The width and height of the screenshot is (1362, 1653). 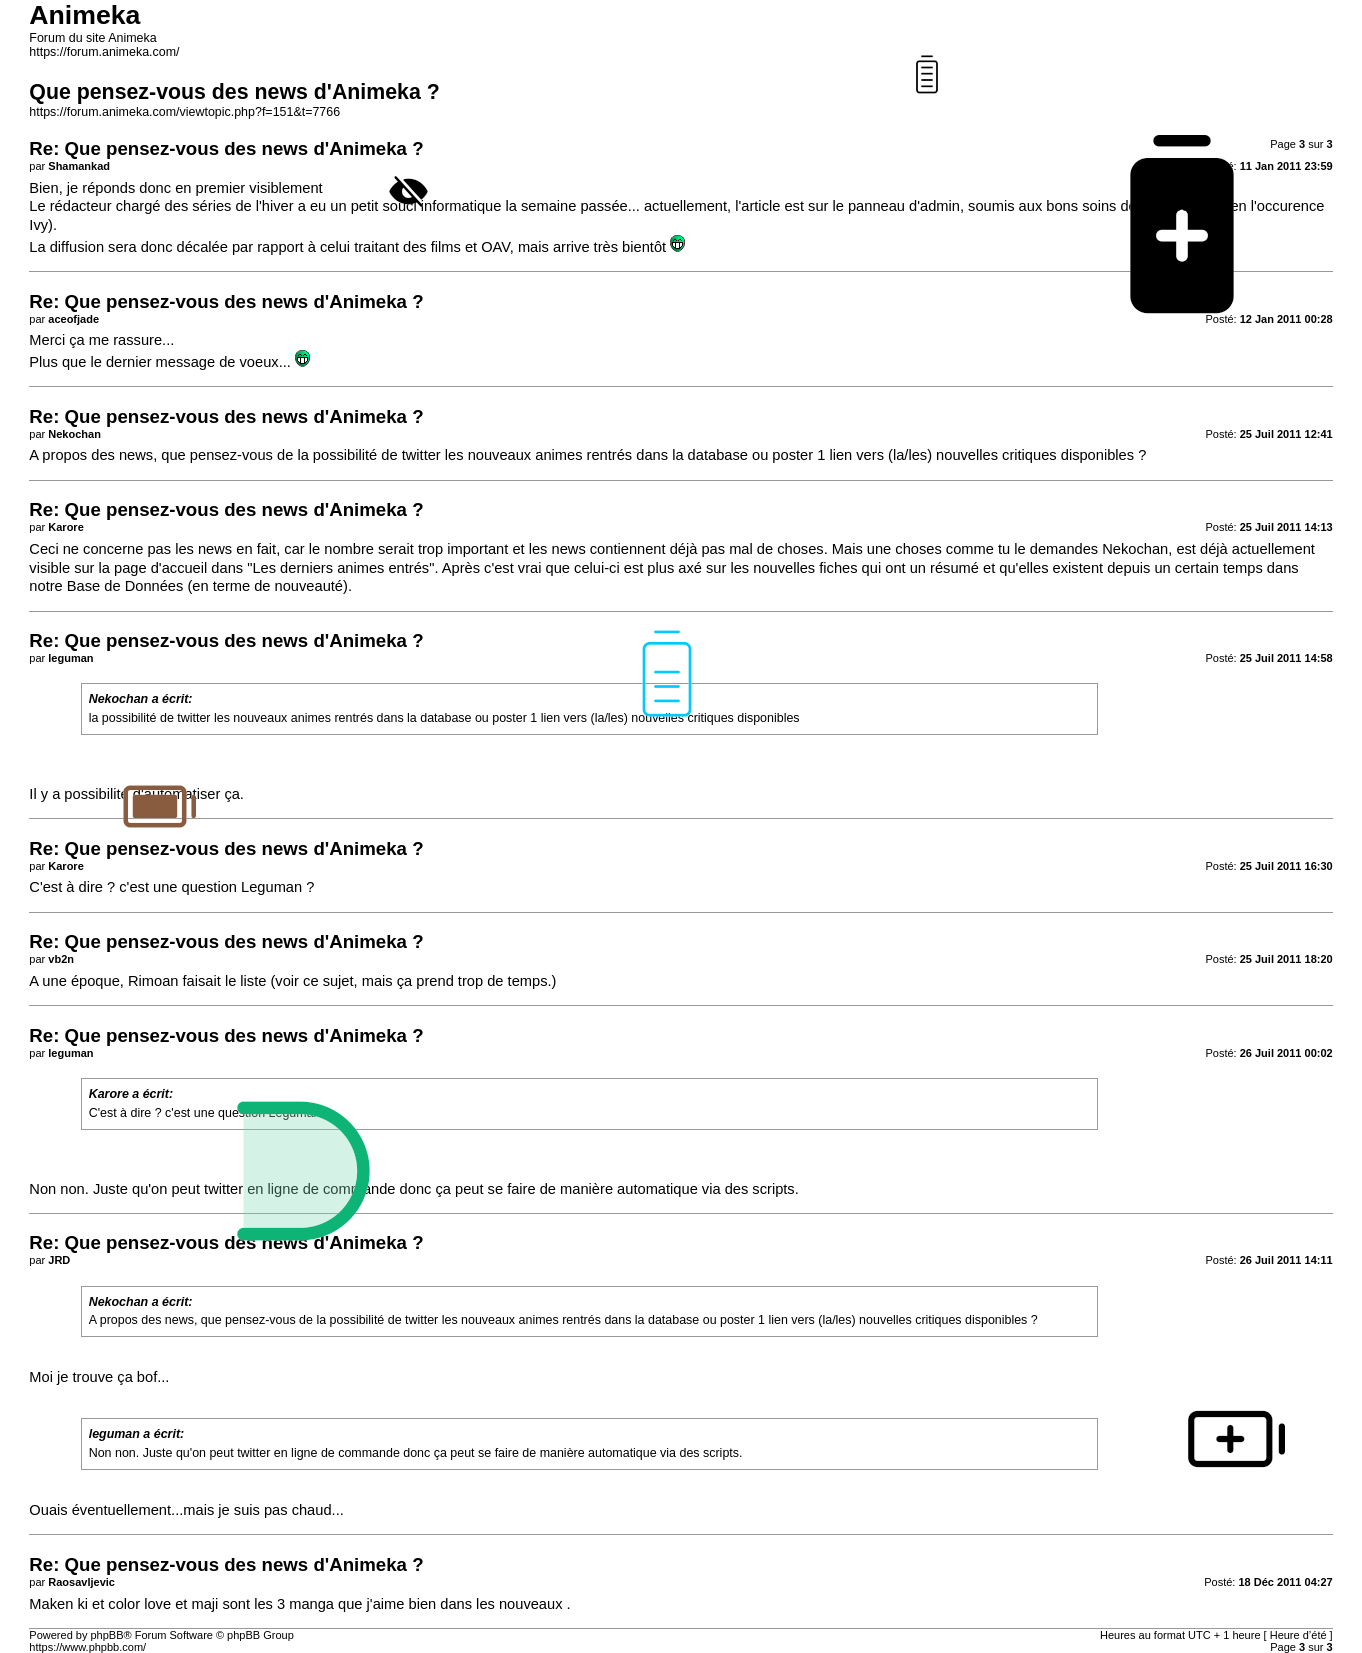 I want to click on indicates a proper superset relationship in mathematical notation, so click(x=294, y=1171).